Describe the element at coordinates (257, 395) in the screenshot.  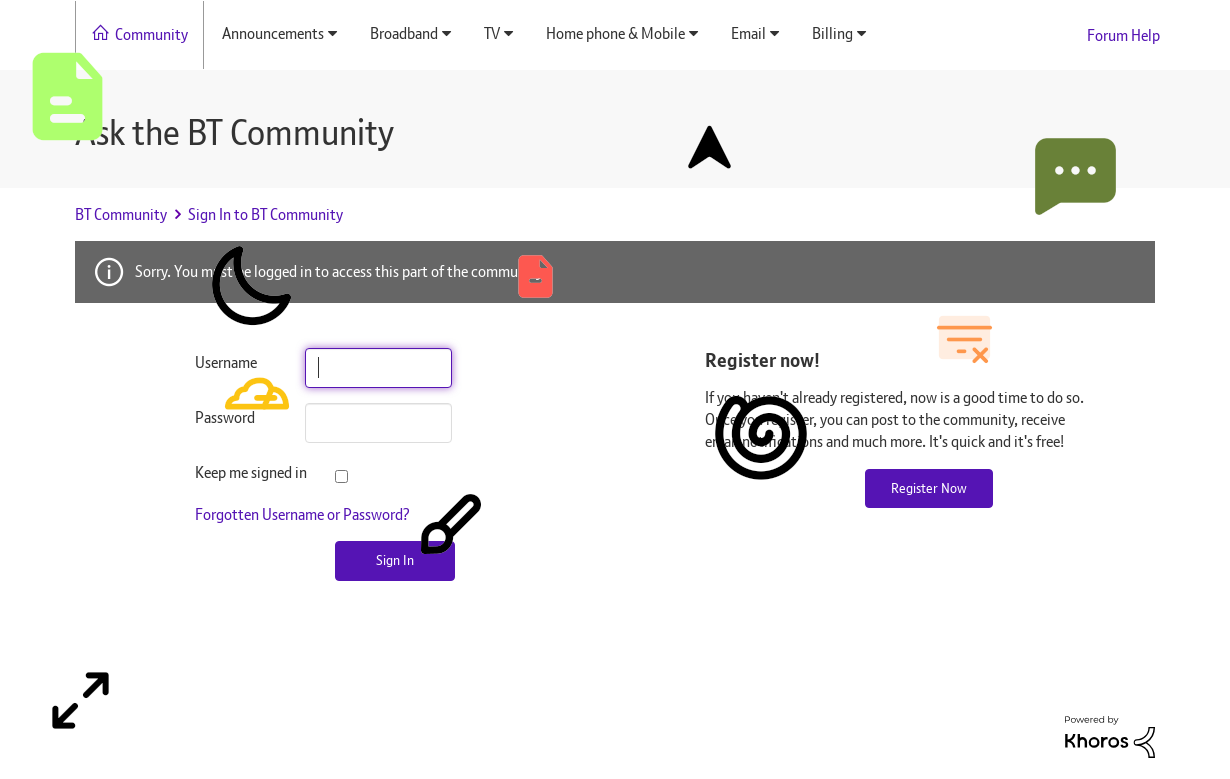
I see `cloudflare services or settings` at that location.